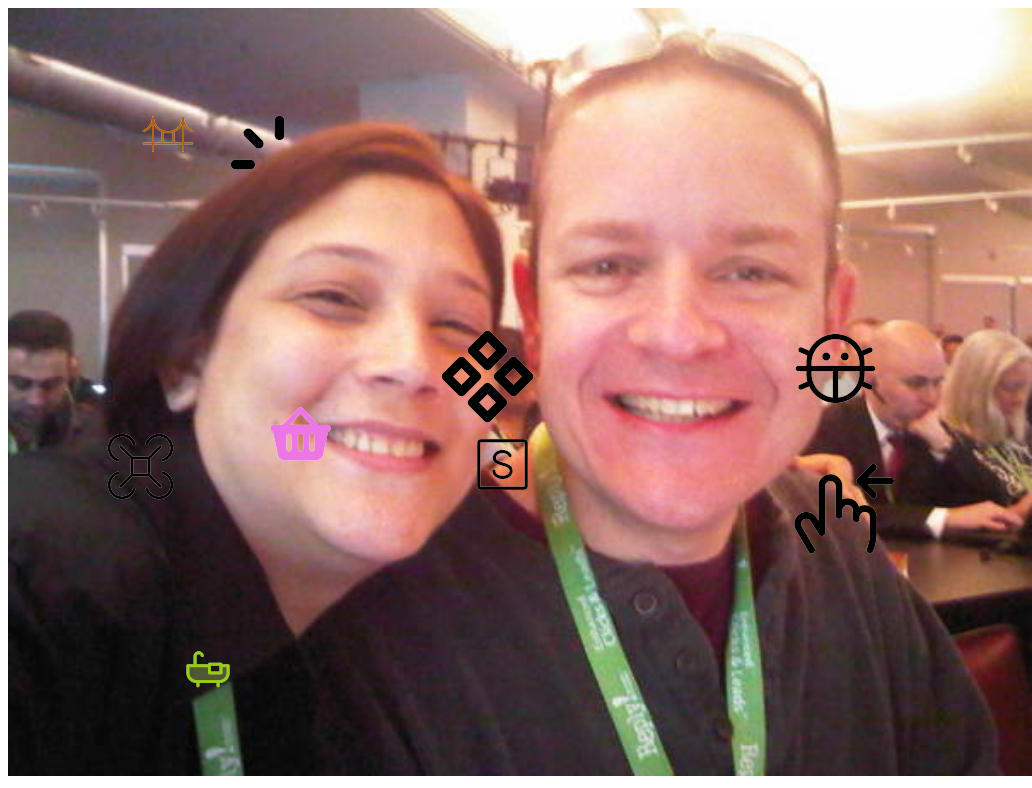 This screenshot has height=788, width=1032. What do you see at coordinates (839, 512) in the screenshot?
I see `swipe left to navigate or dismiss` at bounding box center [839, 512].